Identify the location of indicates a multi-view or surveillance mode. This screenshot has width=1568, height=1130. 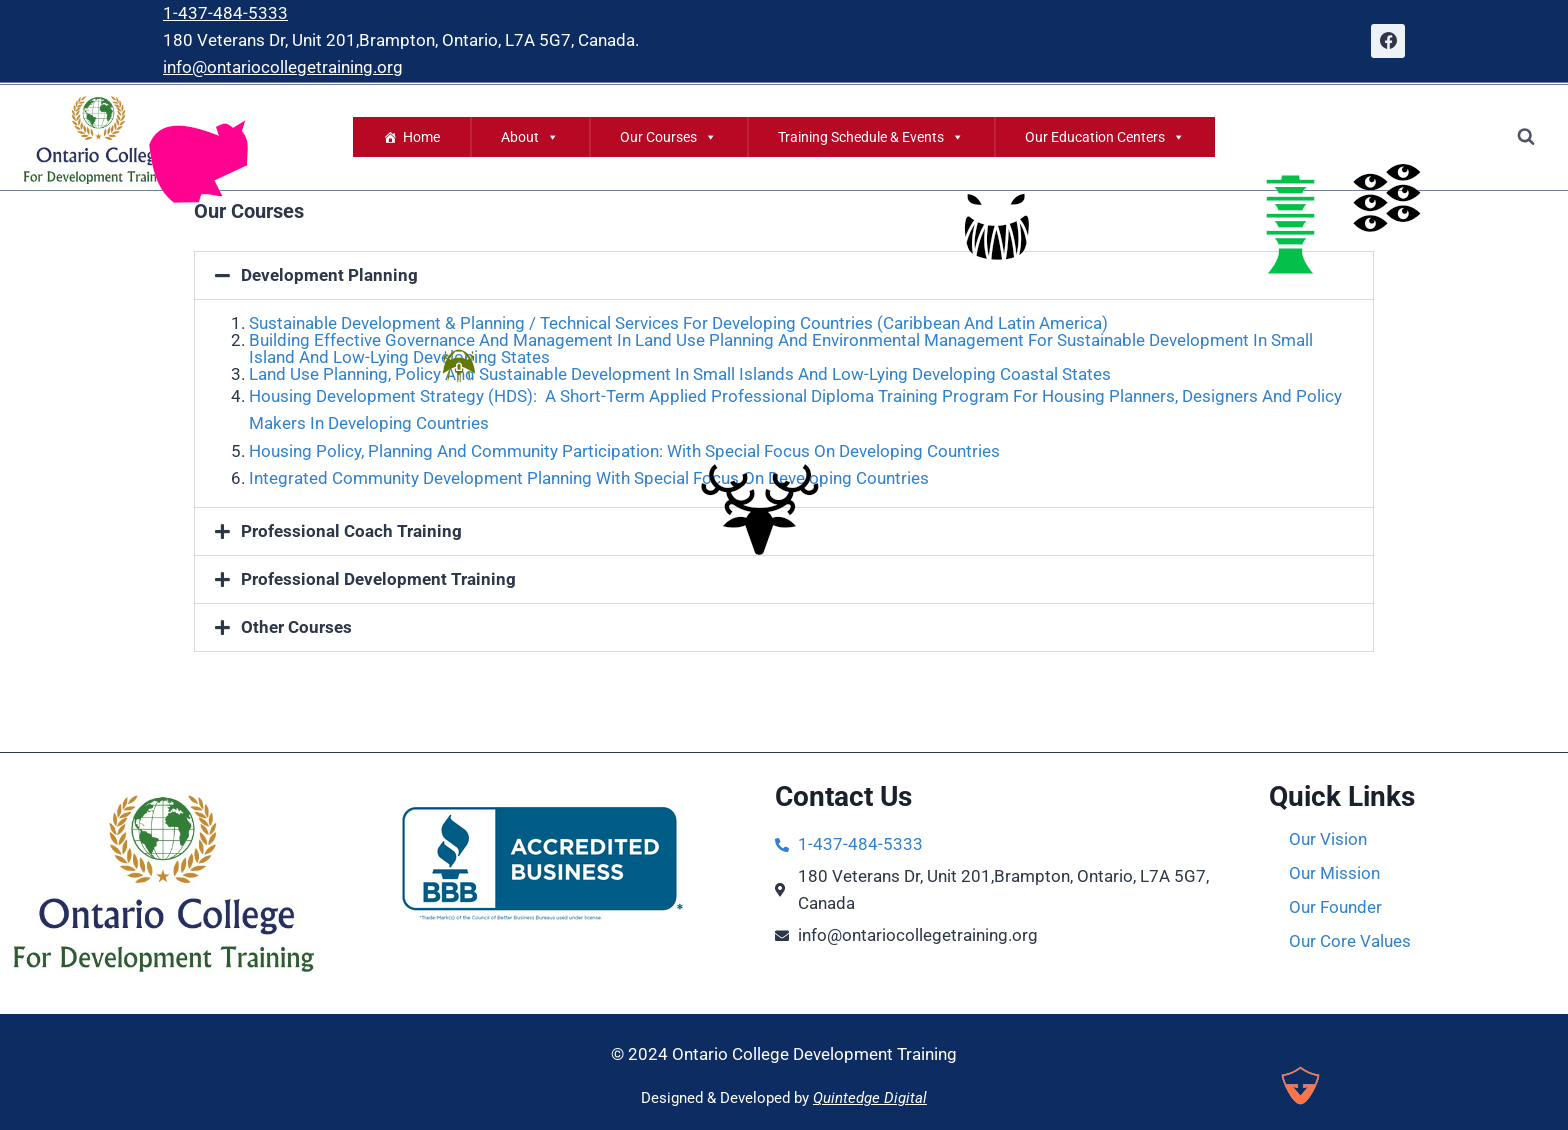
(1387, 198).